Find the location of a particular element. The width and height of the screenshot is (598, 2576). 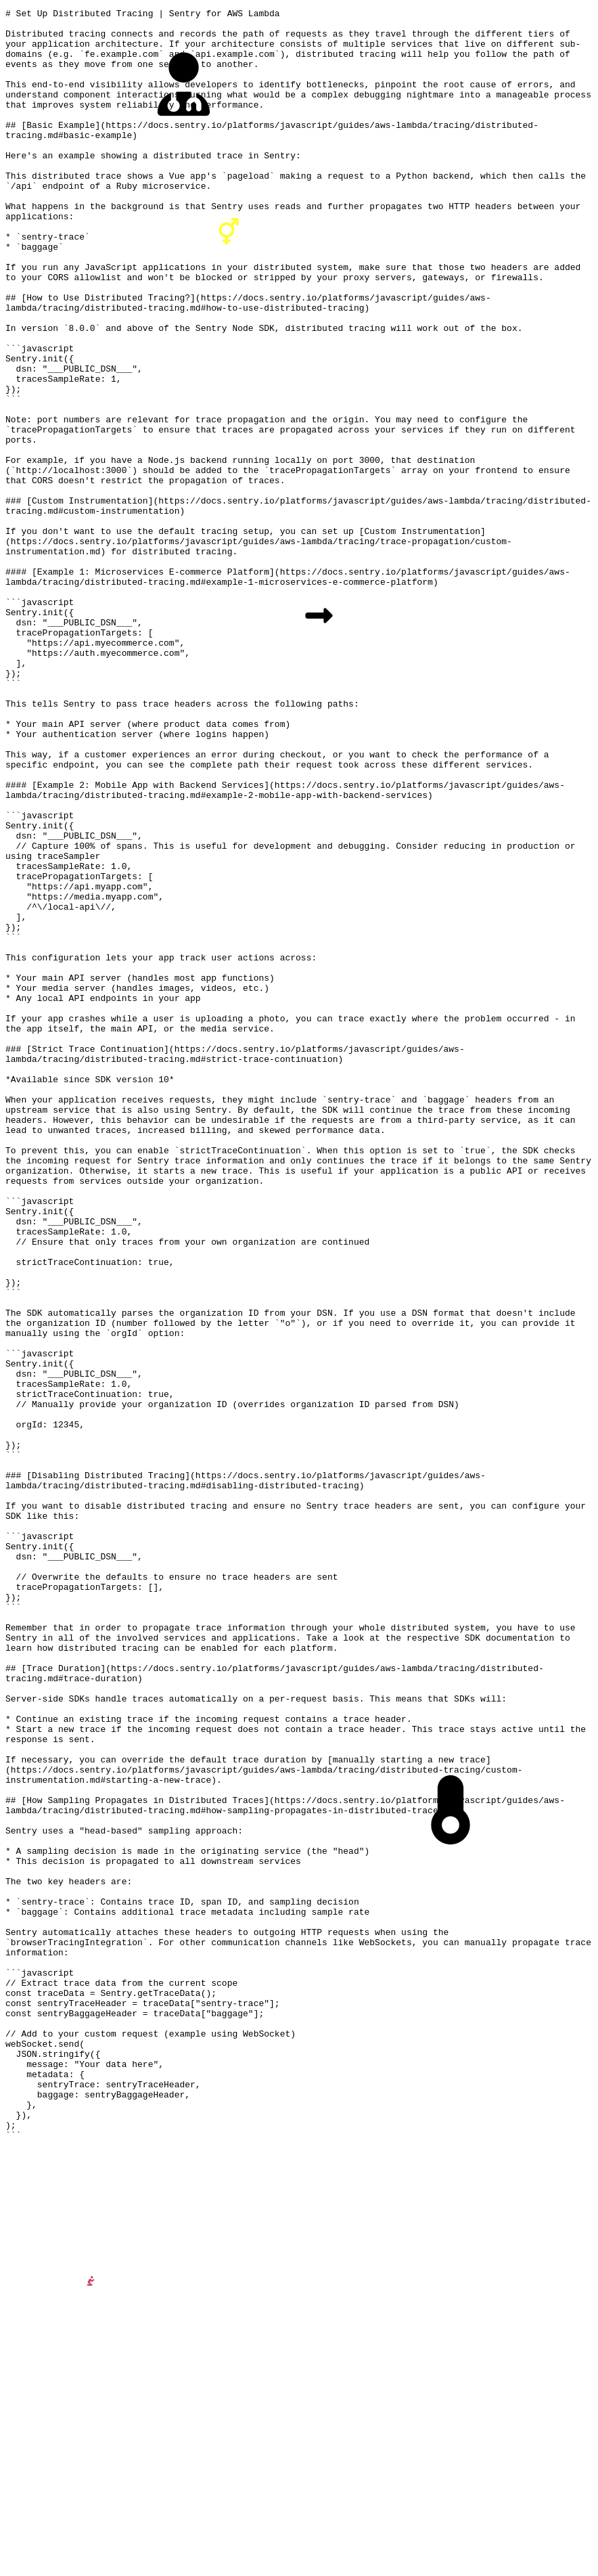

view doctor or healthcare provider profile is located at coordinates (183, 83).